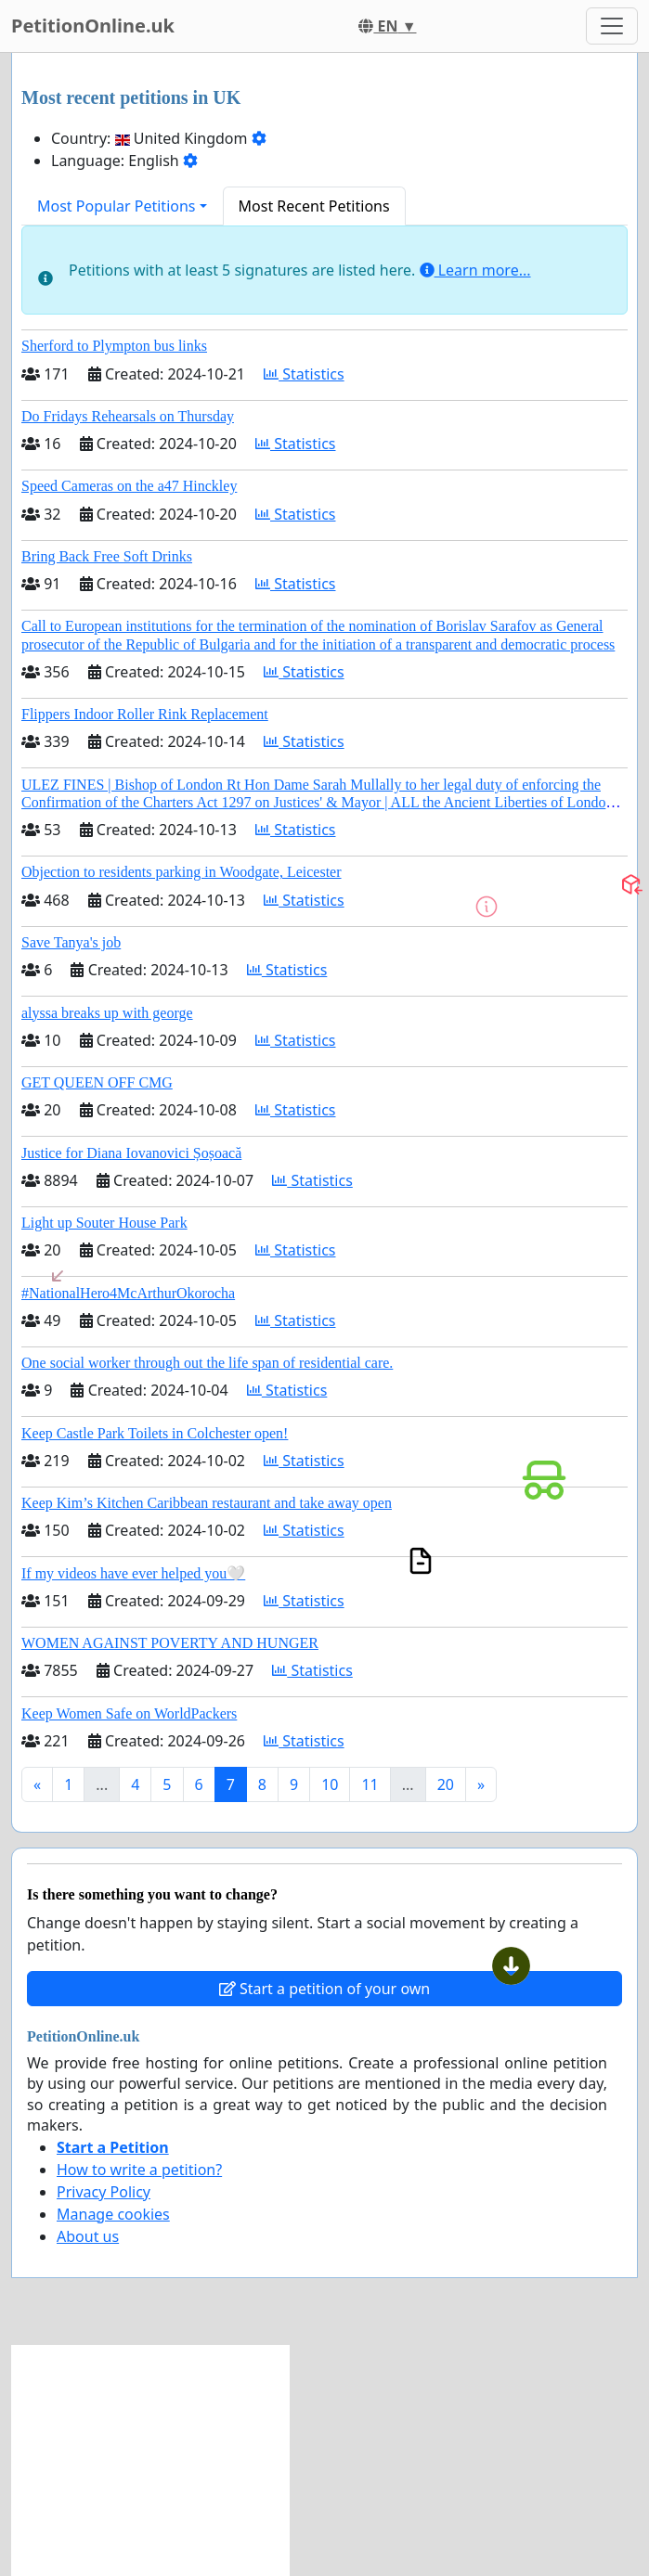  What do you see at coordinates (544, 1480) in the screenshot?
I see `enable incognito or private browsing mode` at bounding box center [544, 1480].